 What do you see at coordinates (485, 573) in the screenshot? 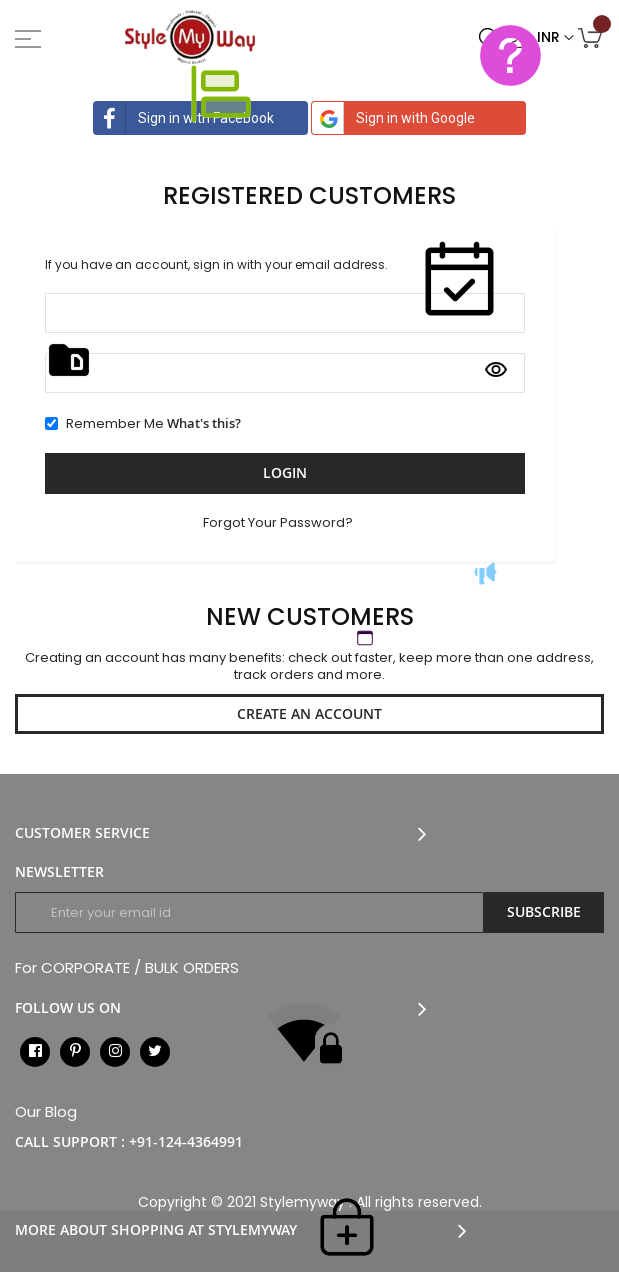
I see `make an announcement or broadcast` at bounding box center [485, 573].